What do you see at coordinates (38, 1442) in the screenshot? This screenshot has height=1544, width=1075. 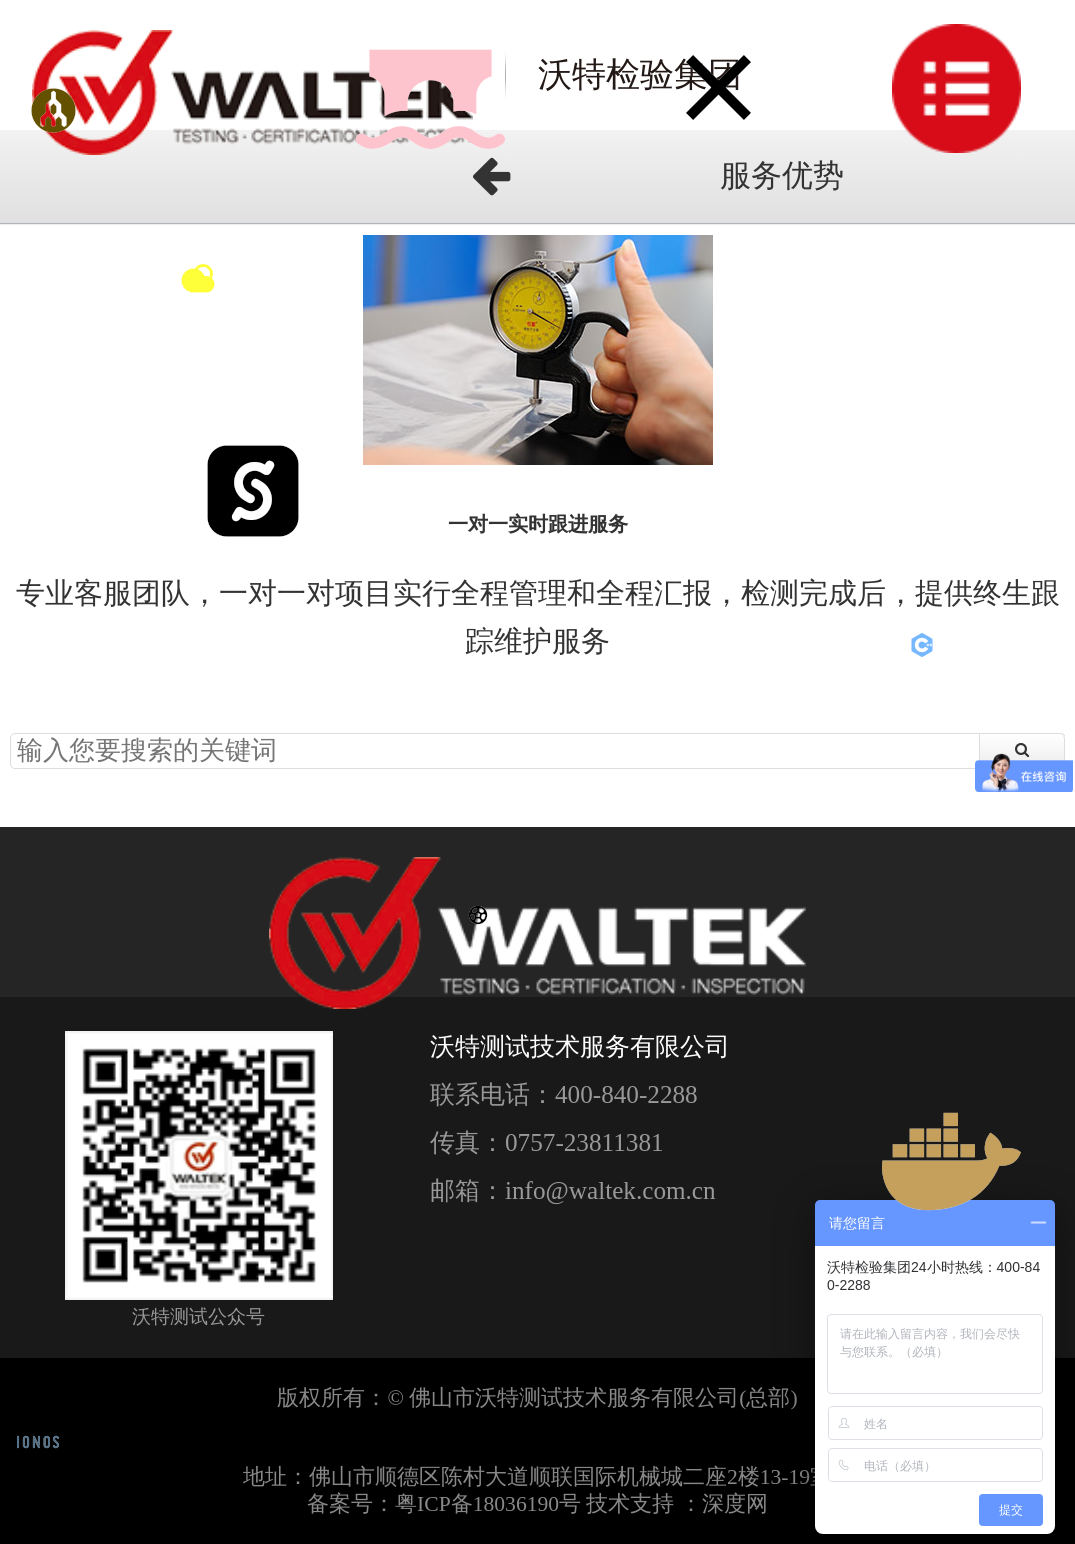 I see `ionos web hosting and cloud services logo` at bounding box center [38, 1442].